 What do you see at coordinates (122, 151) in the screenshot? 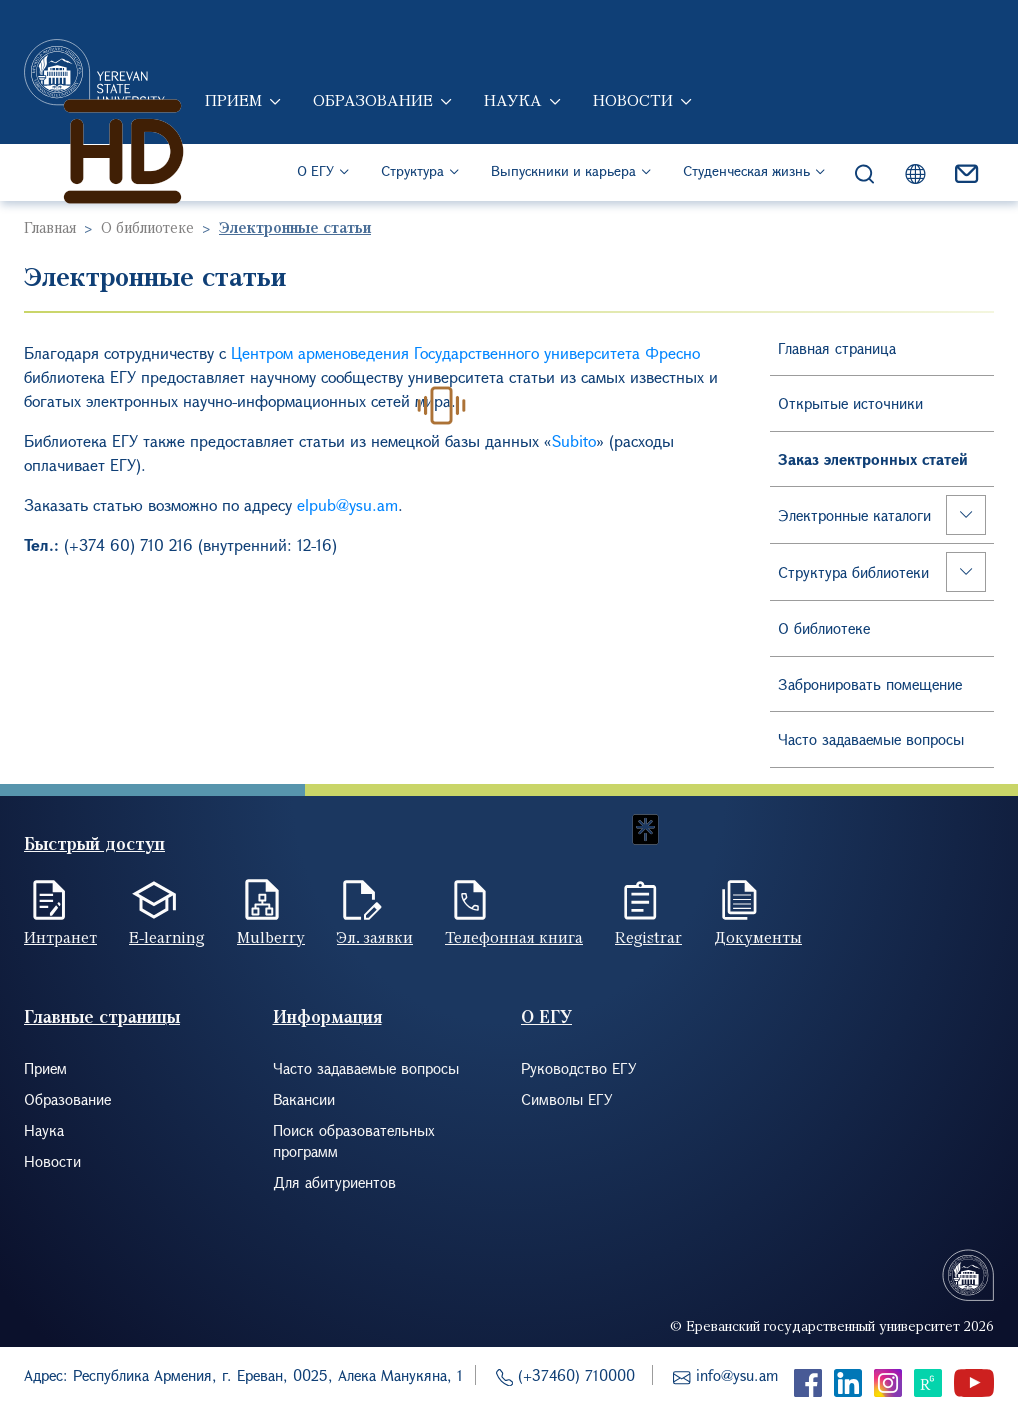
I see `indicates high-definition video quality` at bounding box center [122, 151].